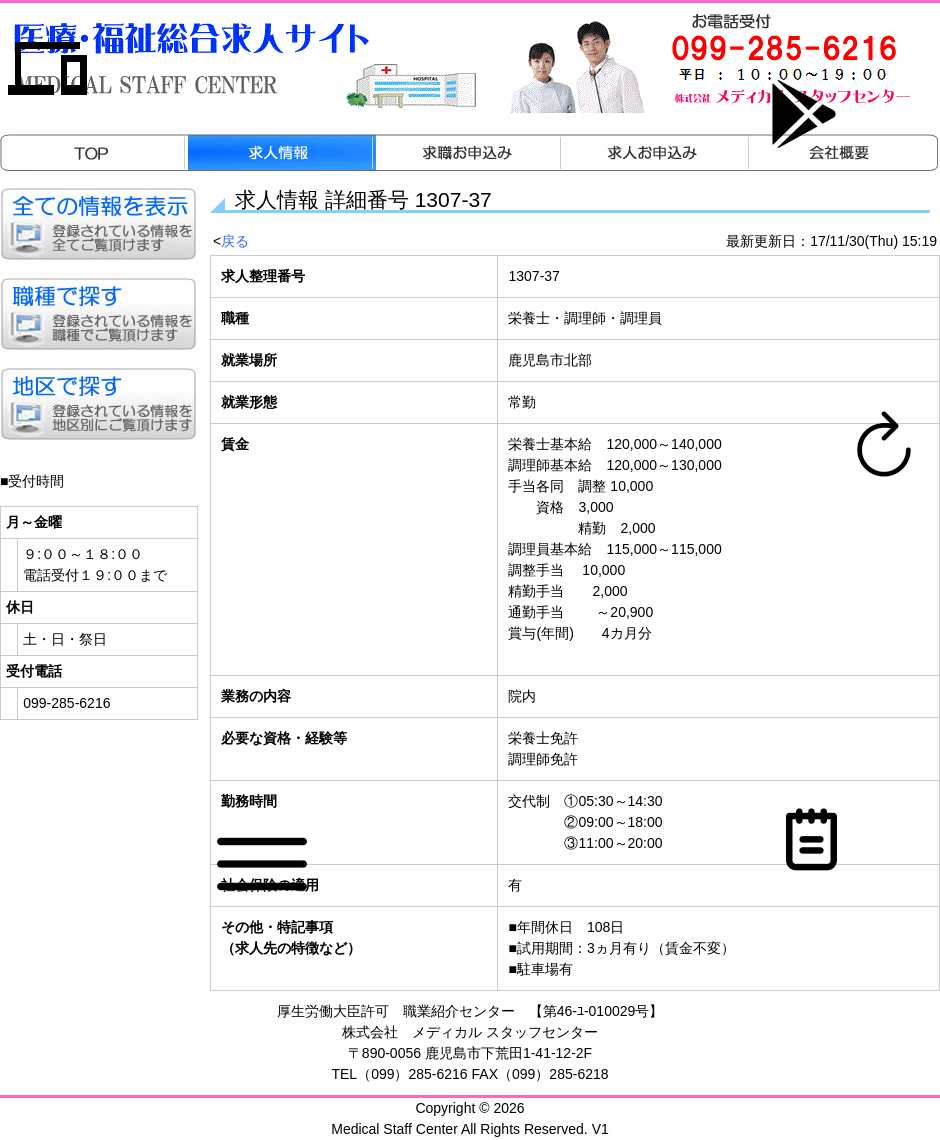 Image resolution: width=940 pixels, height=1140 pixels. What do you see at coordinates (884, 444) in the screenshot?
I see `refresh or reload the current page` at bounding box center [884, 444].